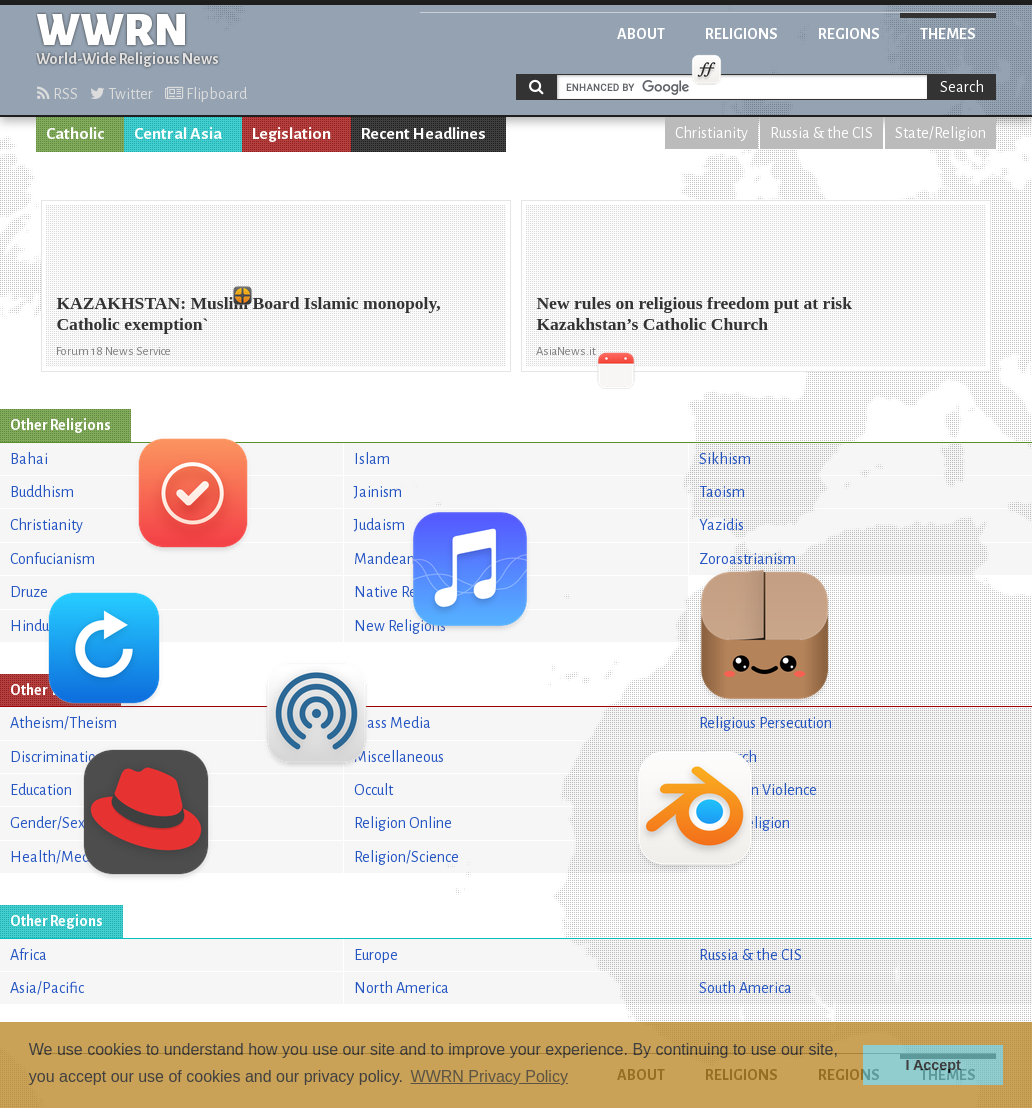 The height and width of the screenshot is (1108, 1032). I want to click on open audacity audio editor, so click(470, 569).